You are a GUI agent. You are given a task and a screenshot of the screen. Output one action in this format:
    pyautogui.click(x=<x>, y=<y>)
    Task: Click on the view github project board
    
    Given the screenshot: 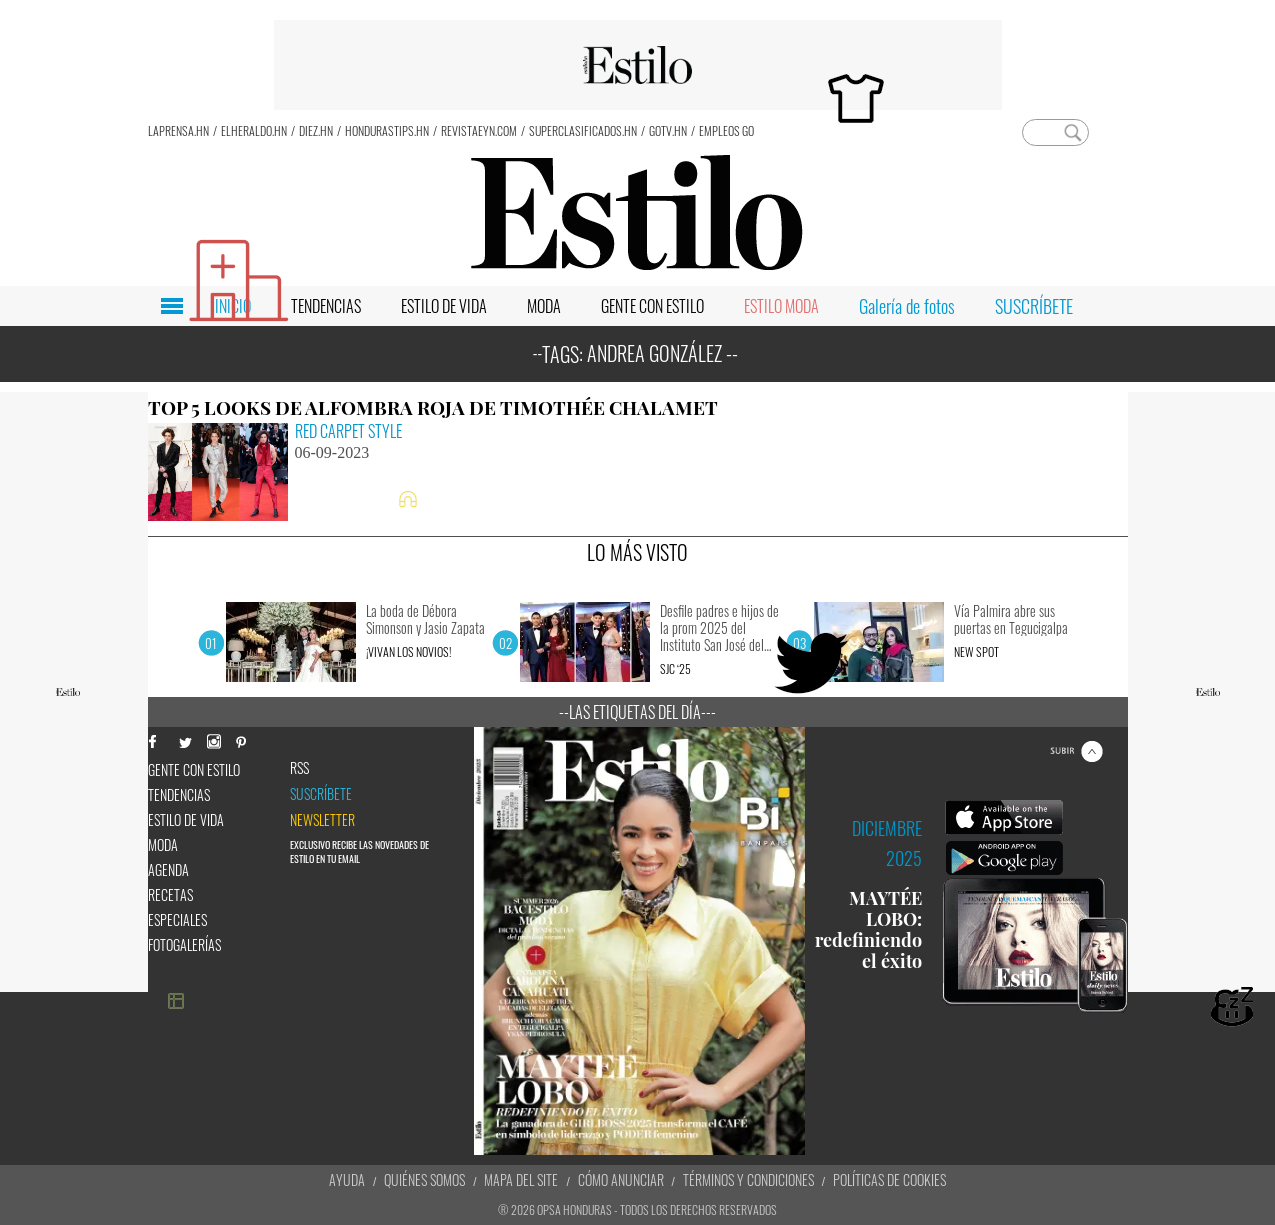 What is the action you would take?
    pyautogui.click(x=176, y=1001)
    